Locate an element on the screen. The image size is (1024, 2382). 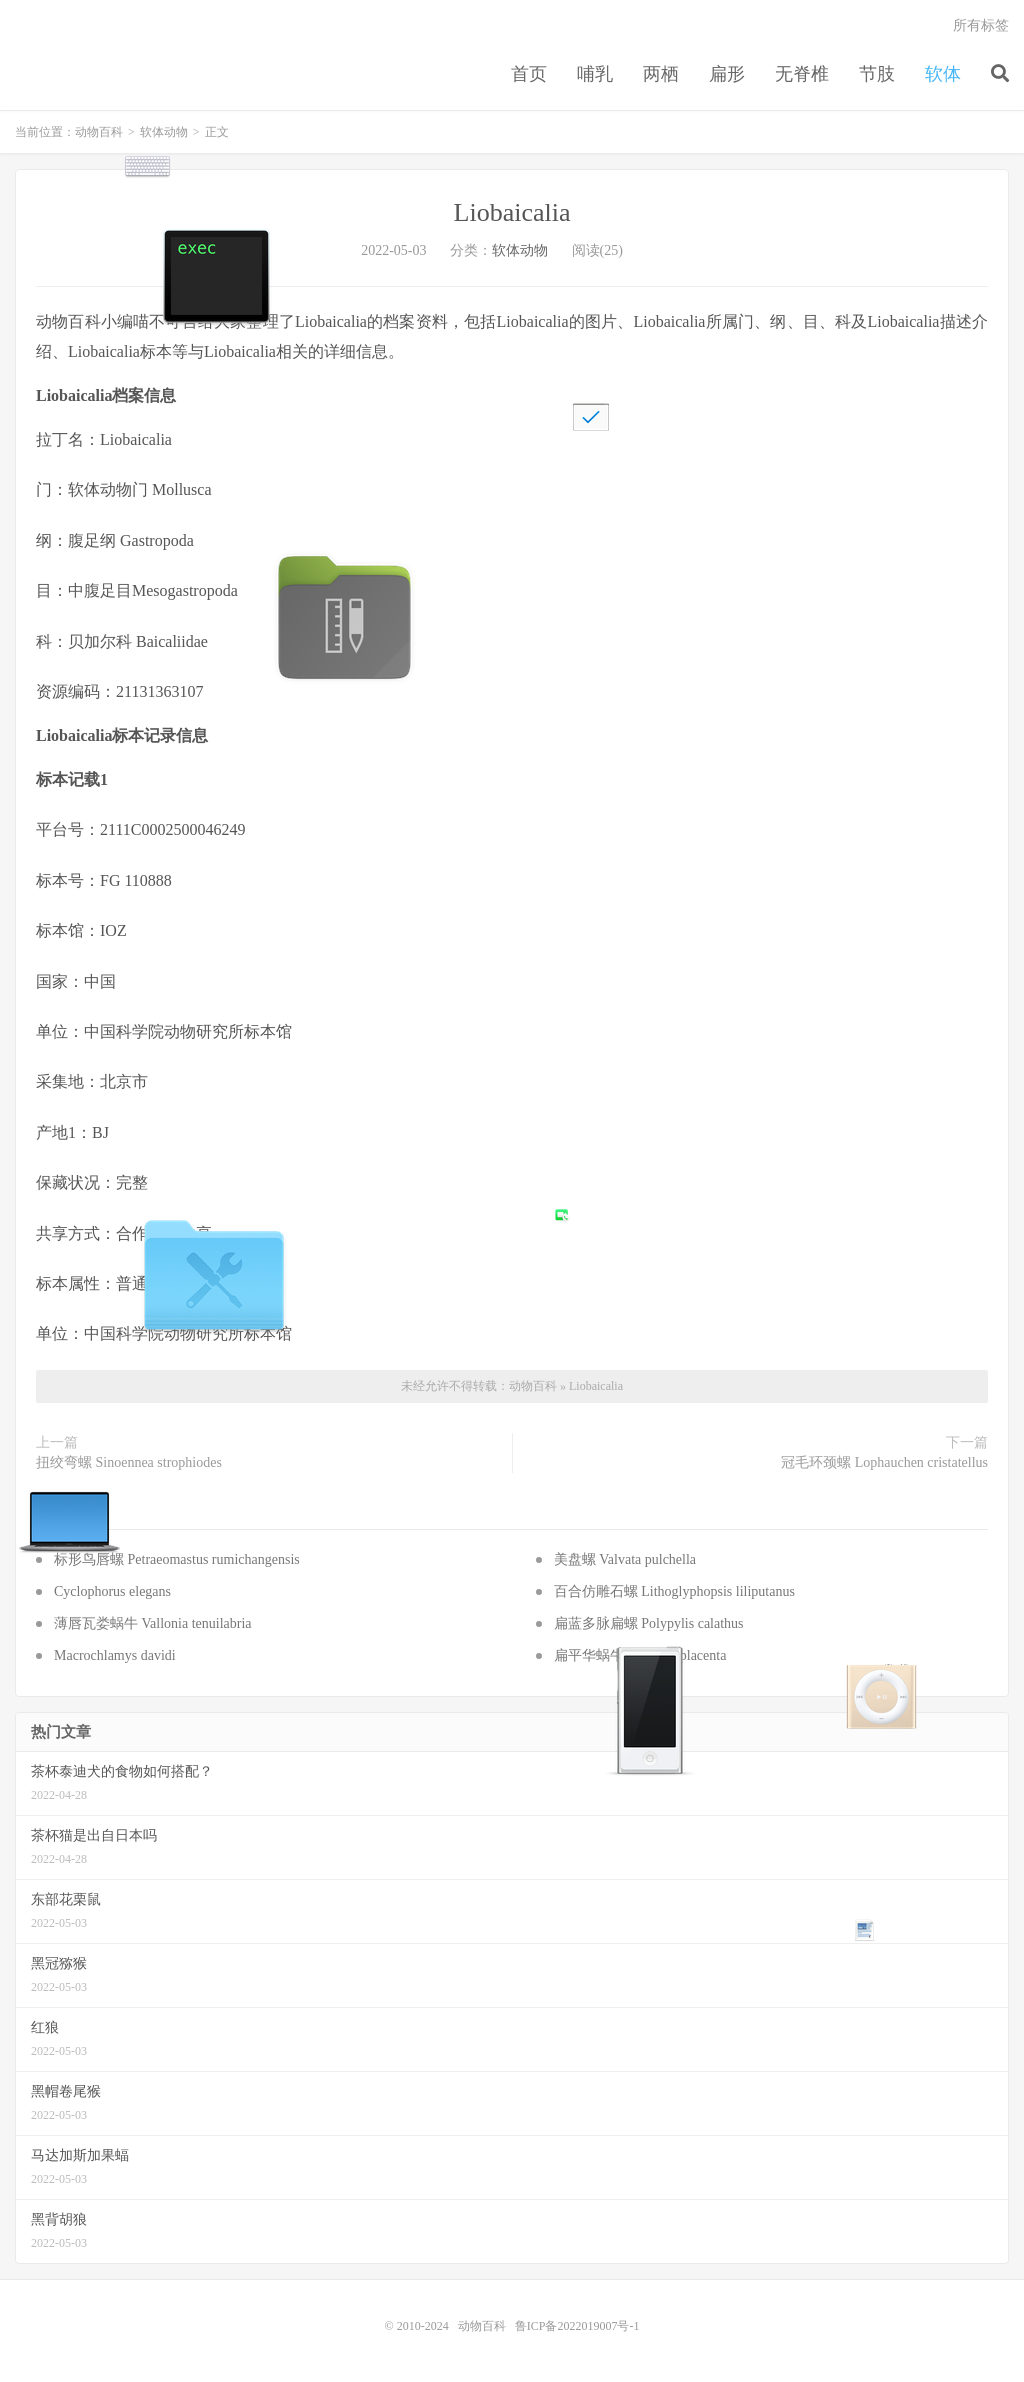
select all content in the current document is located at coordinates (865, 1930).